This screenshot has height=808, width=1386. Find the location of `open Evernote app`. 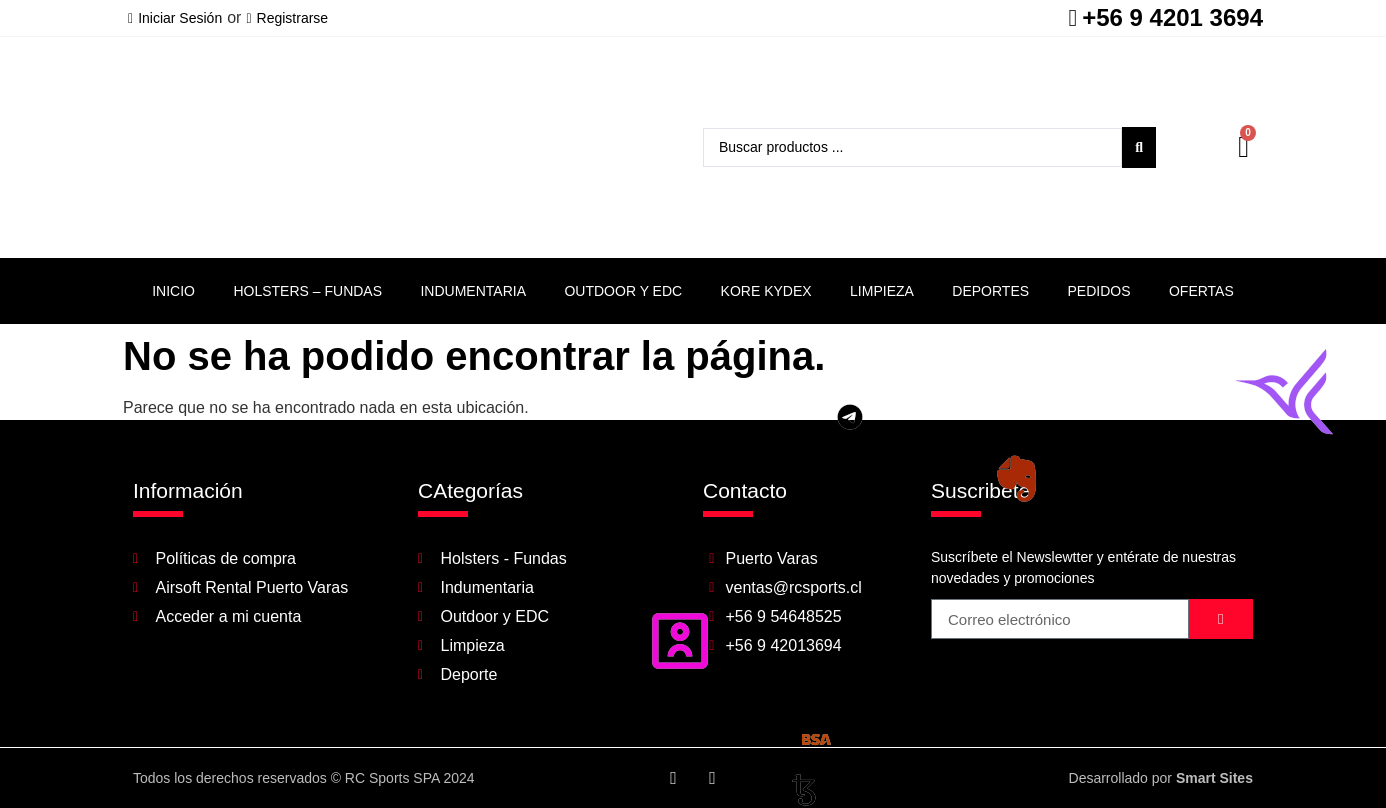

open Evernote app is located at coordinates (1016, 477).